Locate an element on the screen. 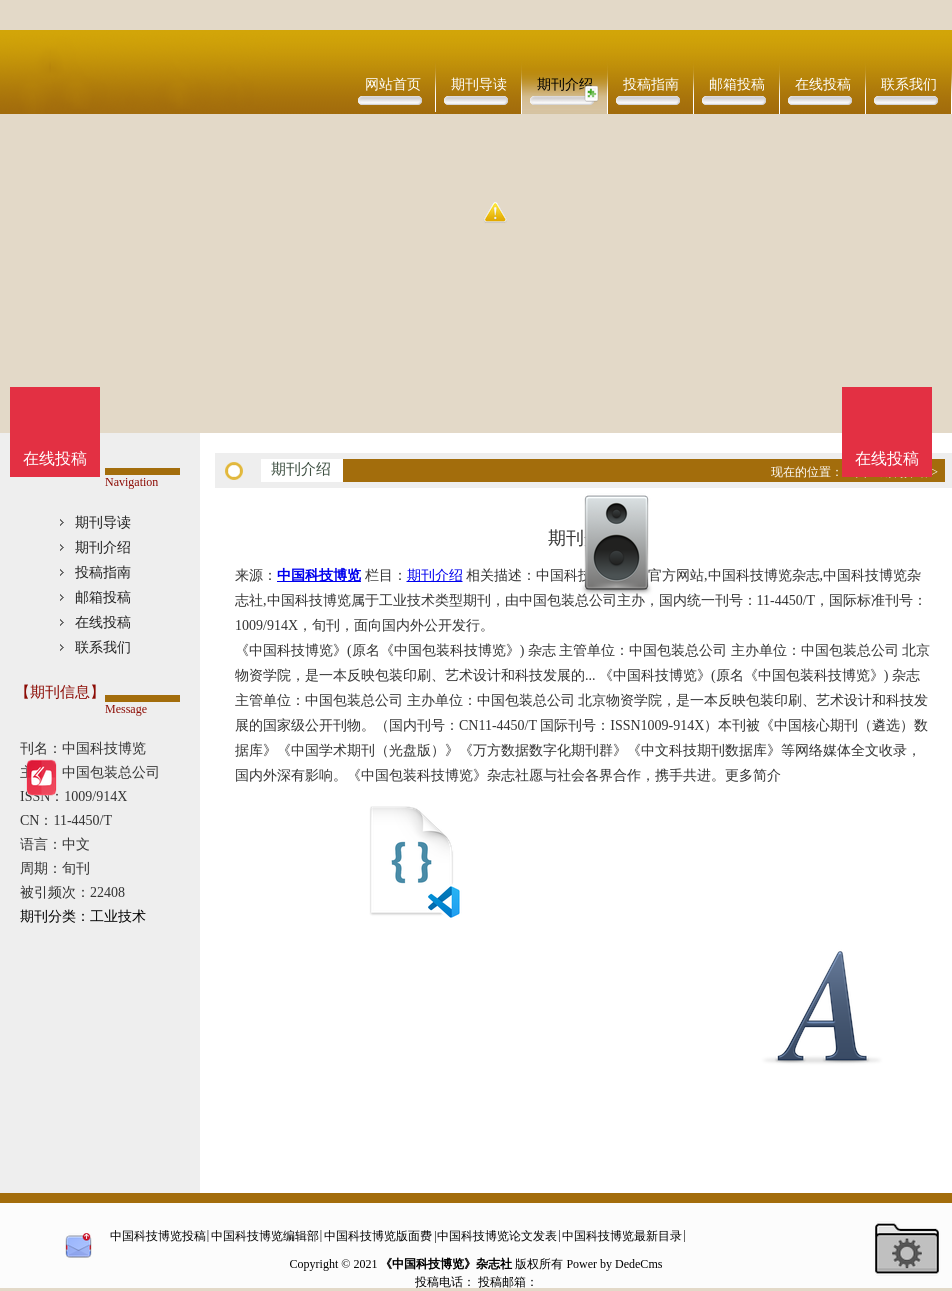 This screenshot has height=1291, width=952. access smart folder with automated mail rules is located at coordinates (907, 1248).